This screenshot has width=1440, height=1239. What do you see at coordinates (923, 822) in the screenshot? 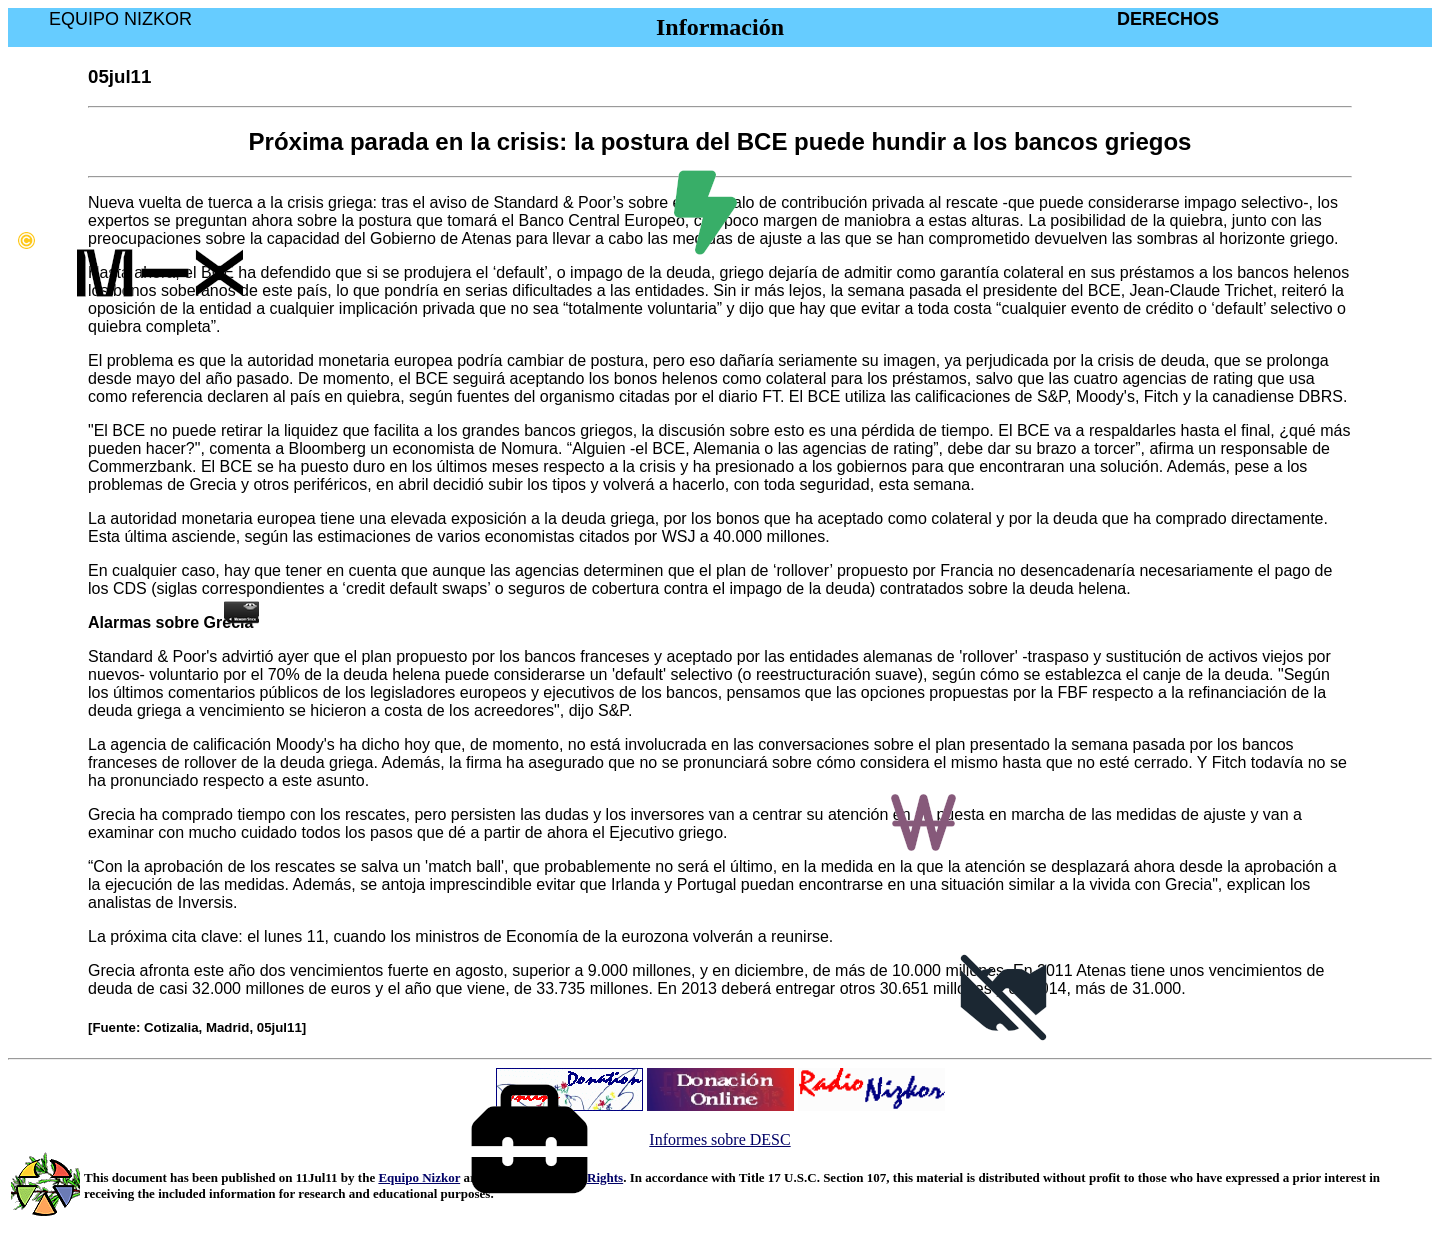
I see `indicates south korean won currency` at bounding box center [923, 822].